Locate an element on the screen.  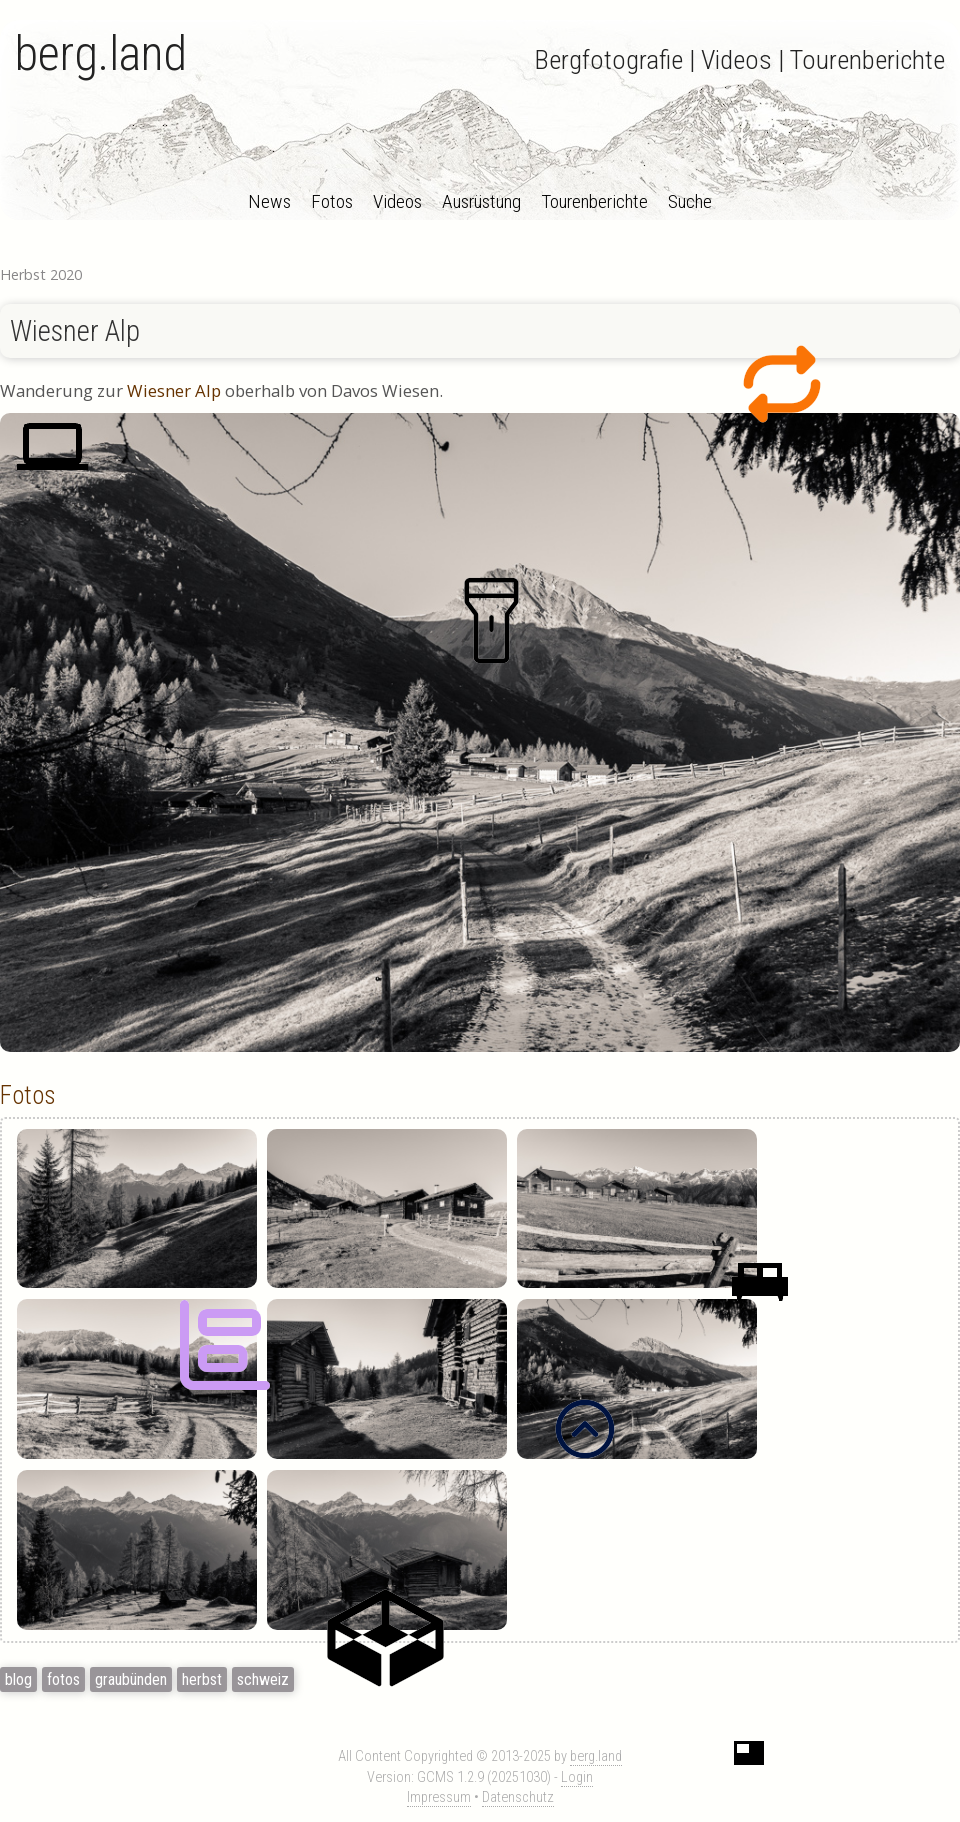
view analytics or statistics is located at coordinates (225, 1345).